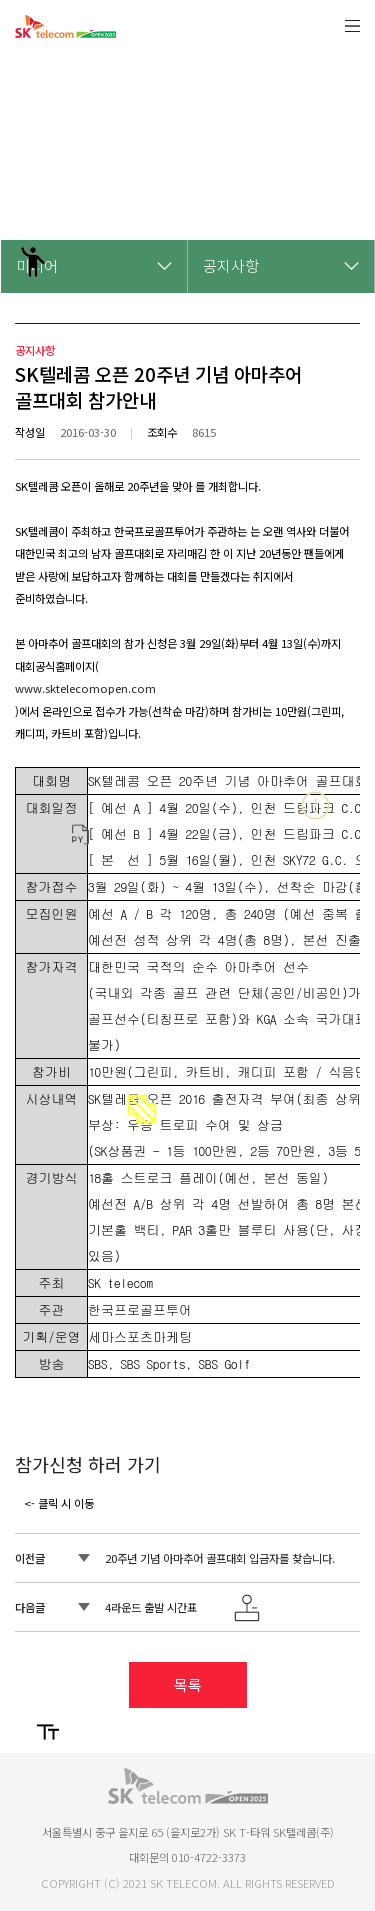 This screenshot has height=1911, width=375. Describe the element at coordinates (142, 1109) in the screenshot. I see `merge or unite selected layers` at that location.